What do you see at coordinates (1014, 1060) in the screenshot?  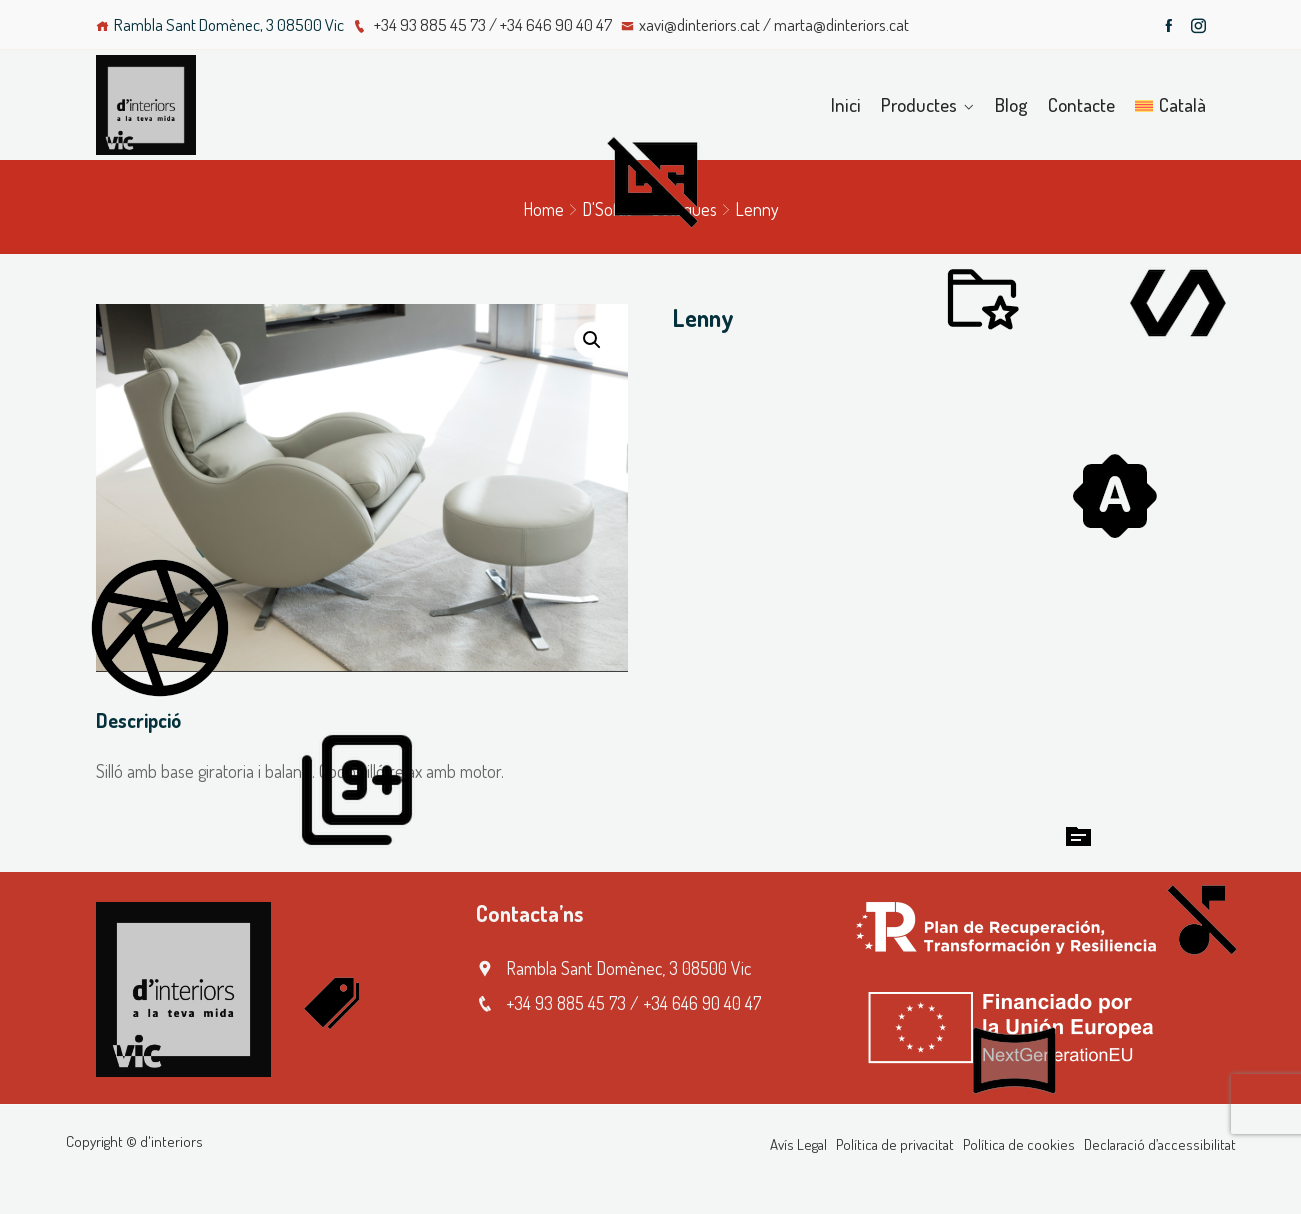 I see `switch to panorama photo mode` at bounding box center [1014, 1060].